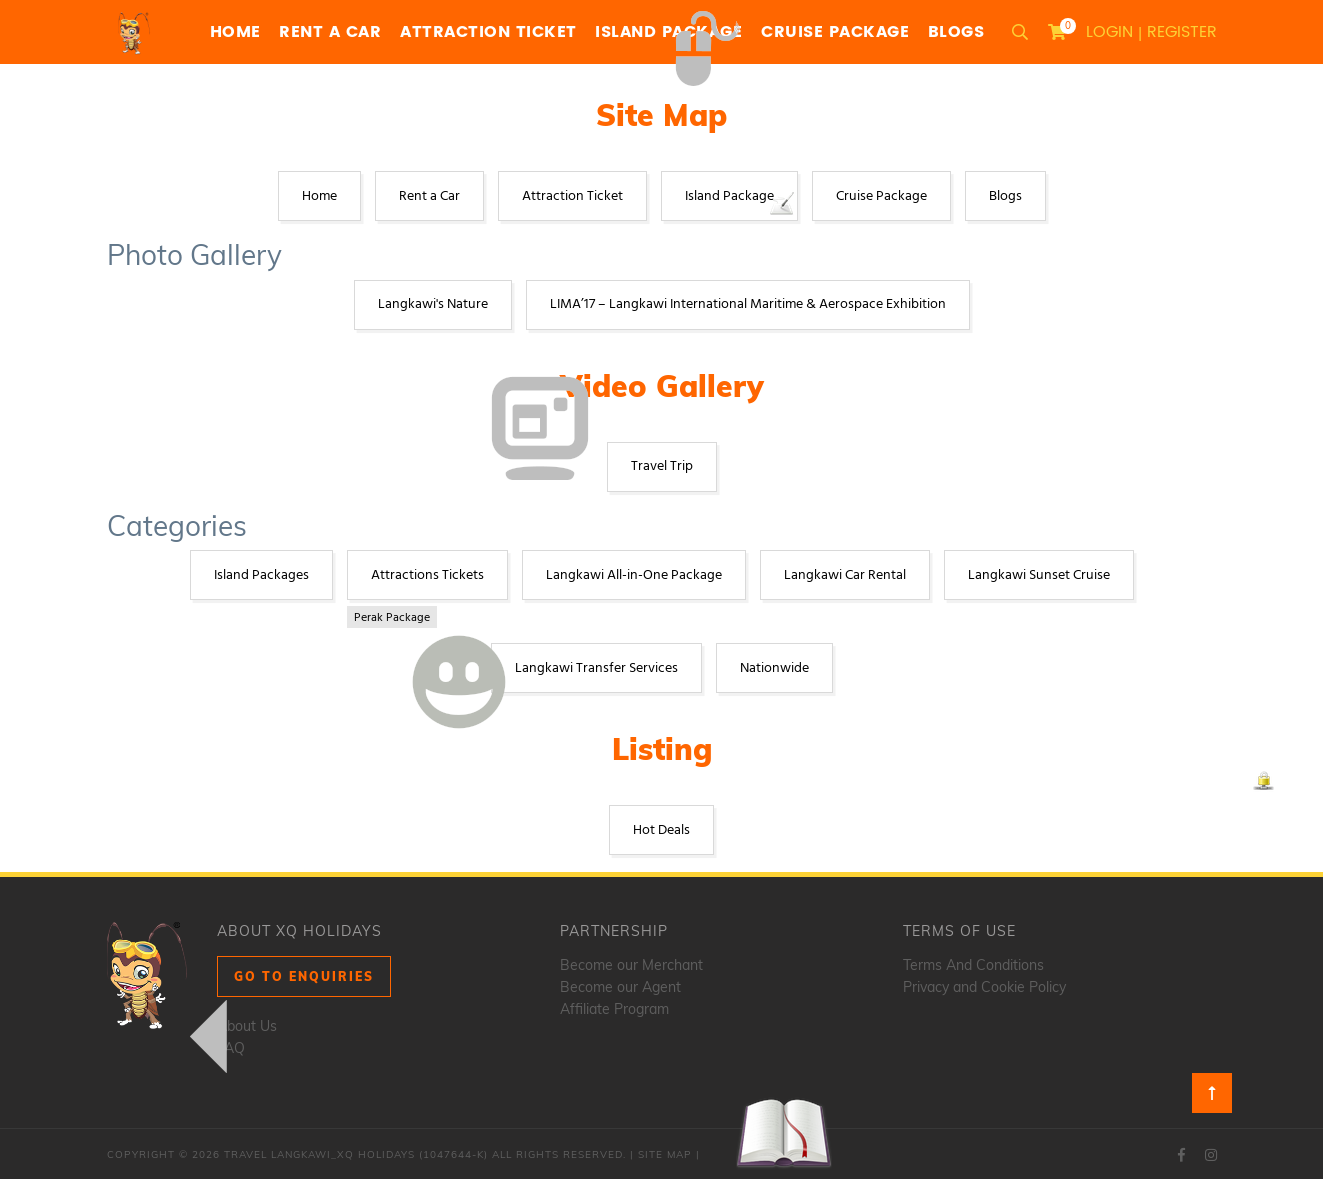  I want to click on mouse input device settings, so click(701, 51).